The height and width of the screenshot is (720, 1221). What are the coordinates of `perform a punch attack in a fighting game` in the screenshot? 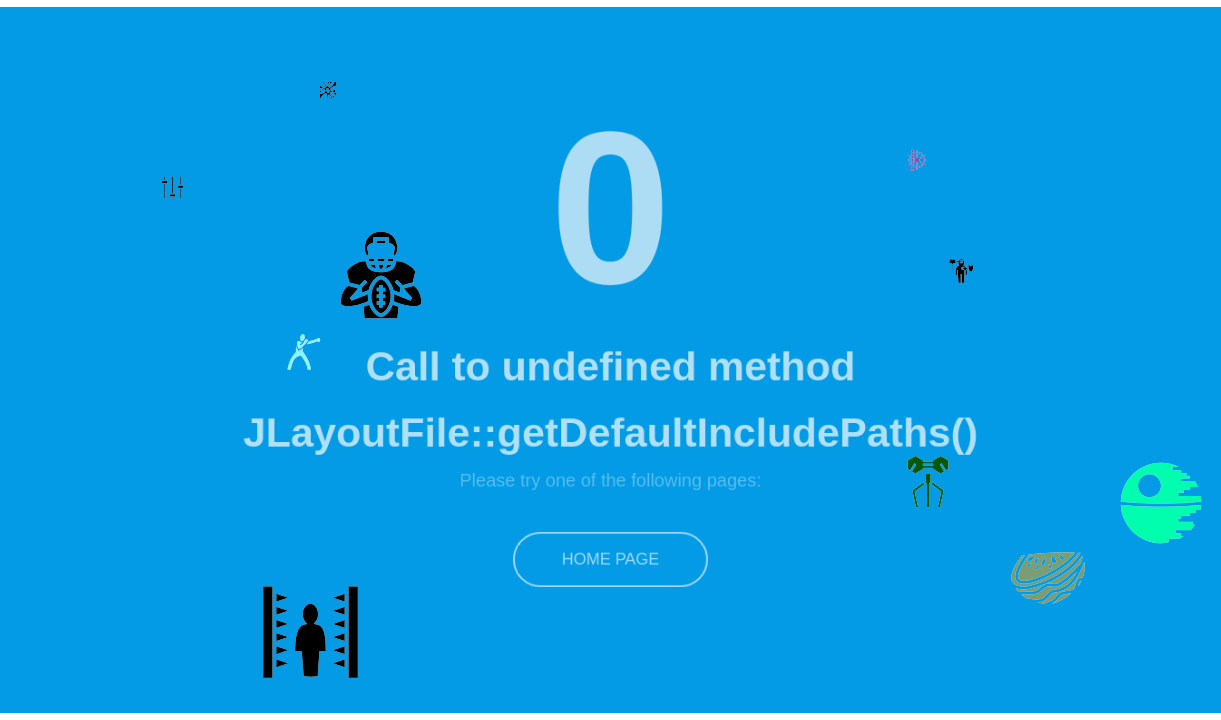 It's located at (305, 351).